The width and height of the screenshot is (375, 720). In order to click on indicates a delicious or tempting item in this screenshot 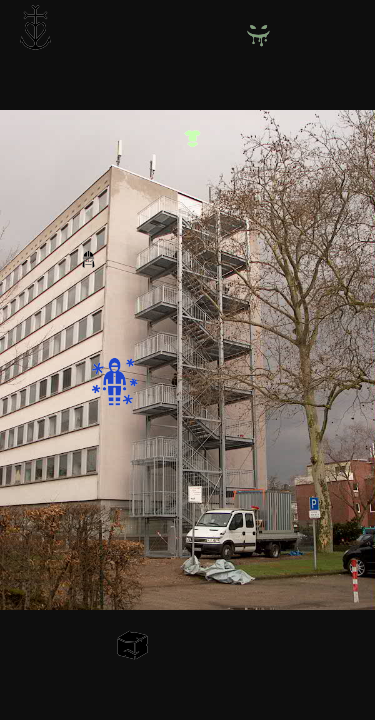, I will do `click(258, 35)`.